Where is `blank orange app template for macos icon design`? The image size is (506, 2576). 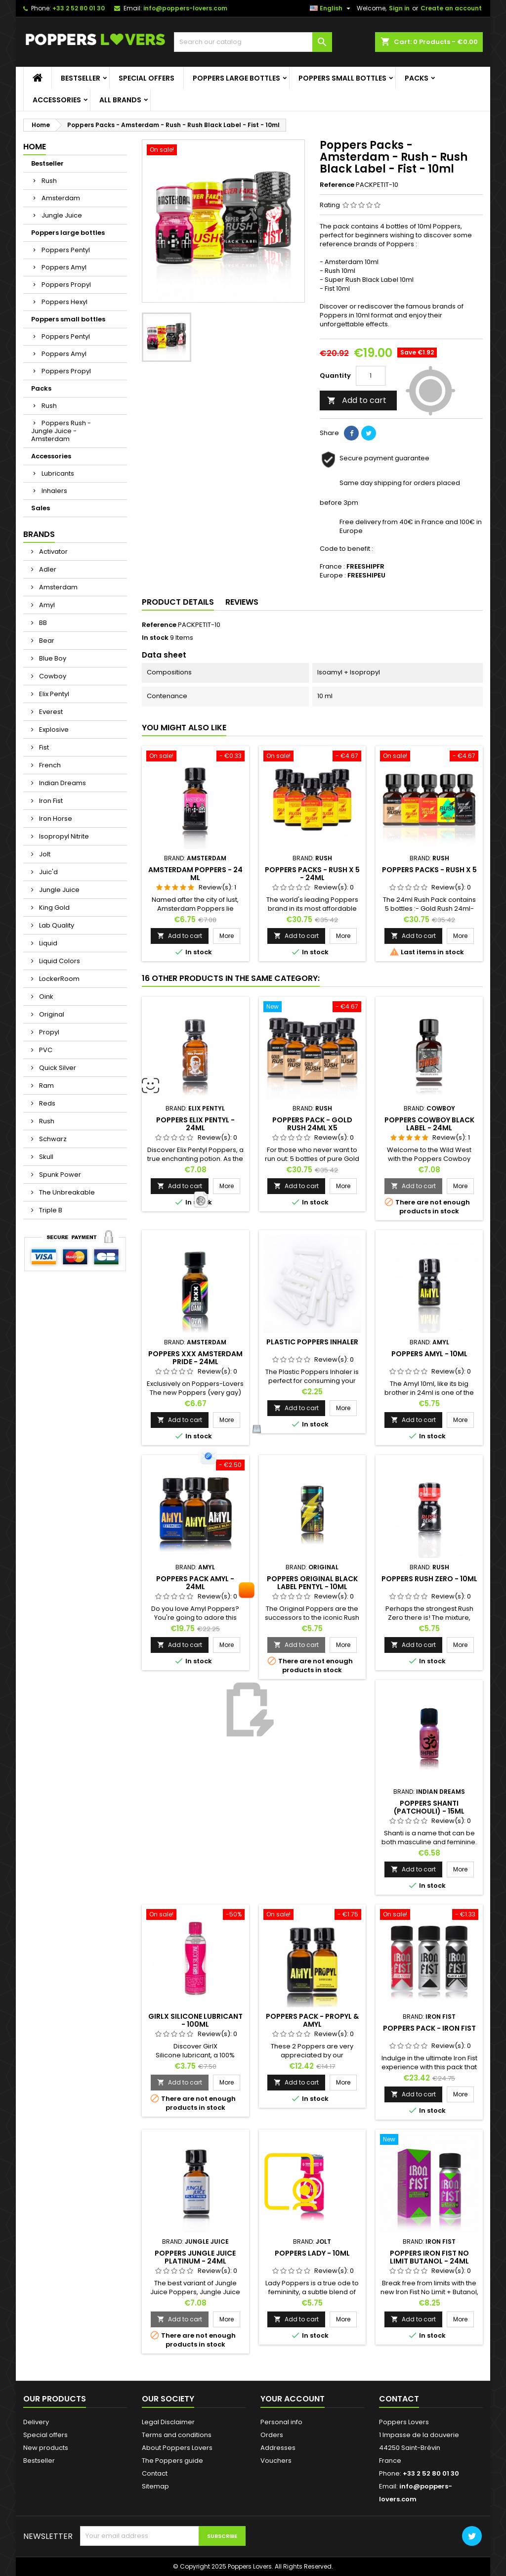 blank orange app template for macos icon design is located at coordinates (247, 1590).